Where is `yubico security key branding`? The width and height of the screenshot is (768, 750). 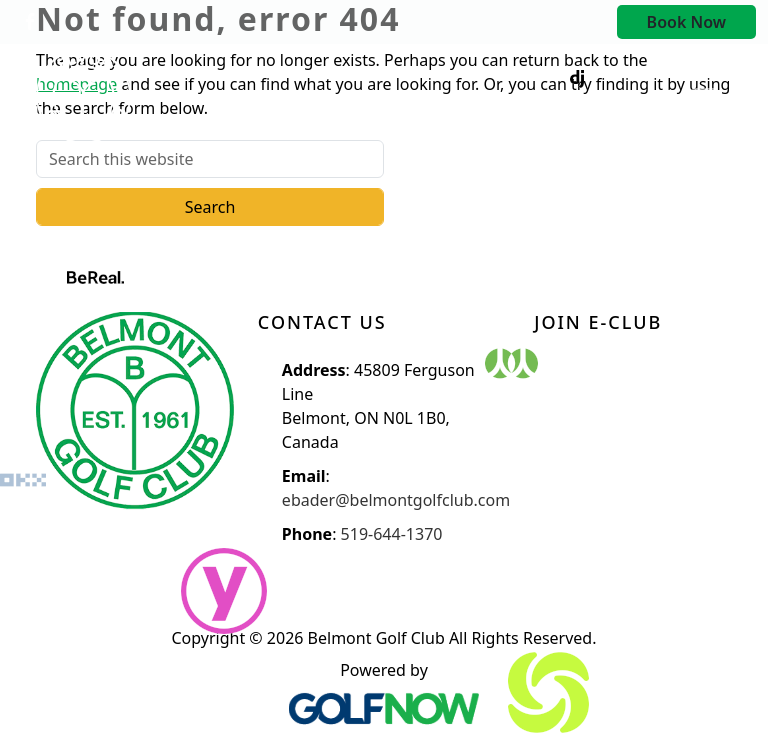
yubico security key branding is located at coordinates (224, 591).